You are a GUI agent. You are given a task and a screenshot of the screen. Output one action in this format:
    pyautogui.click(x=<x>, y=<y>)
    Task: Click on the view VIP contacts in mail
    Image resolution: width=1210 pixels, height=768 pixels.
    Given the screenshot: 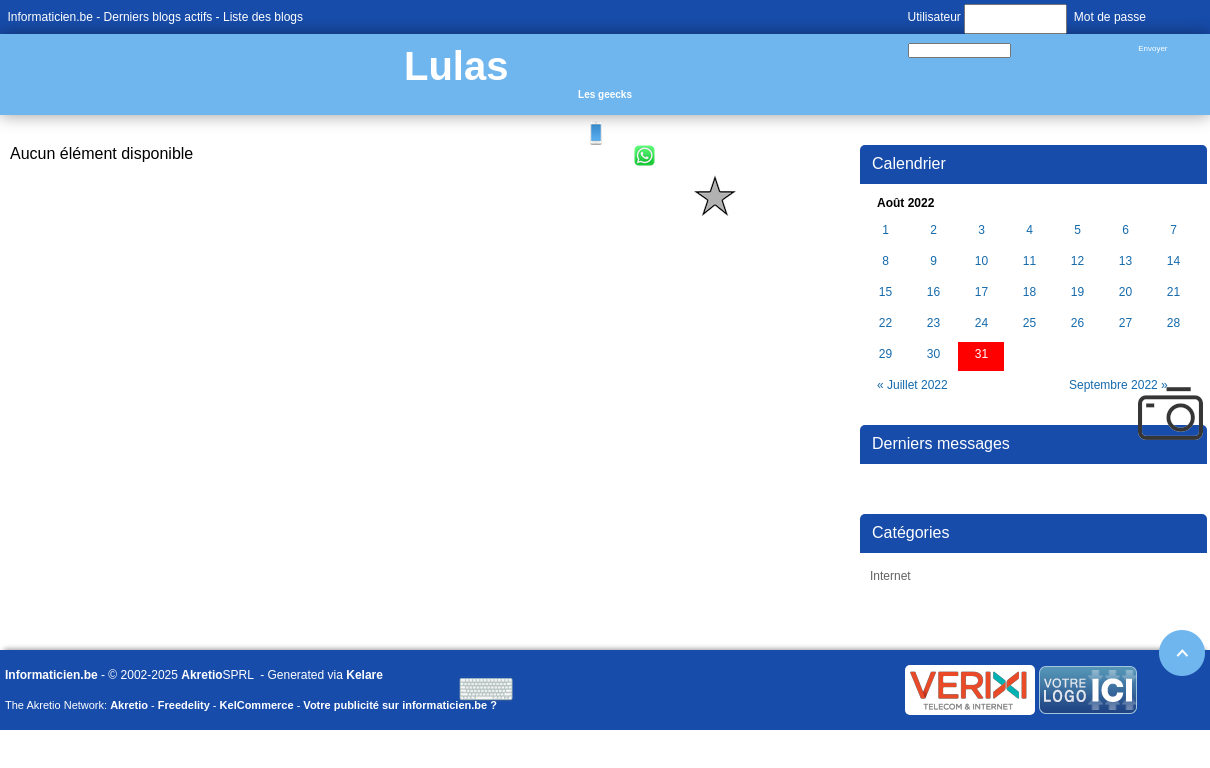 What is the action you would take?
    pyautogui.click(x=715, y=196)
    